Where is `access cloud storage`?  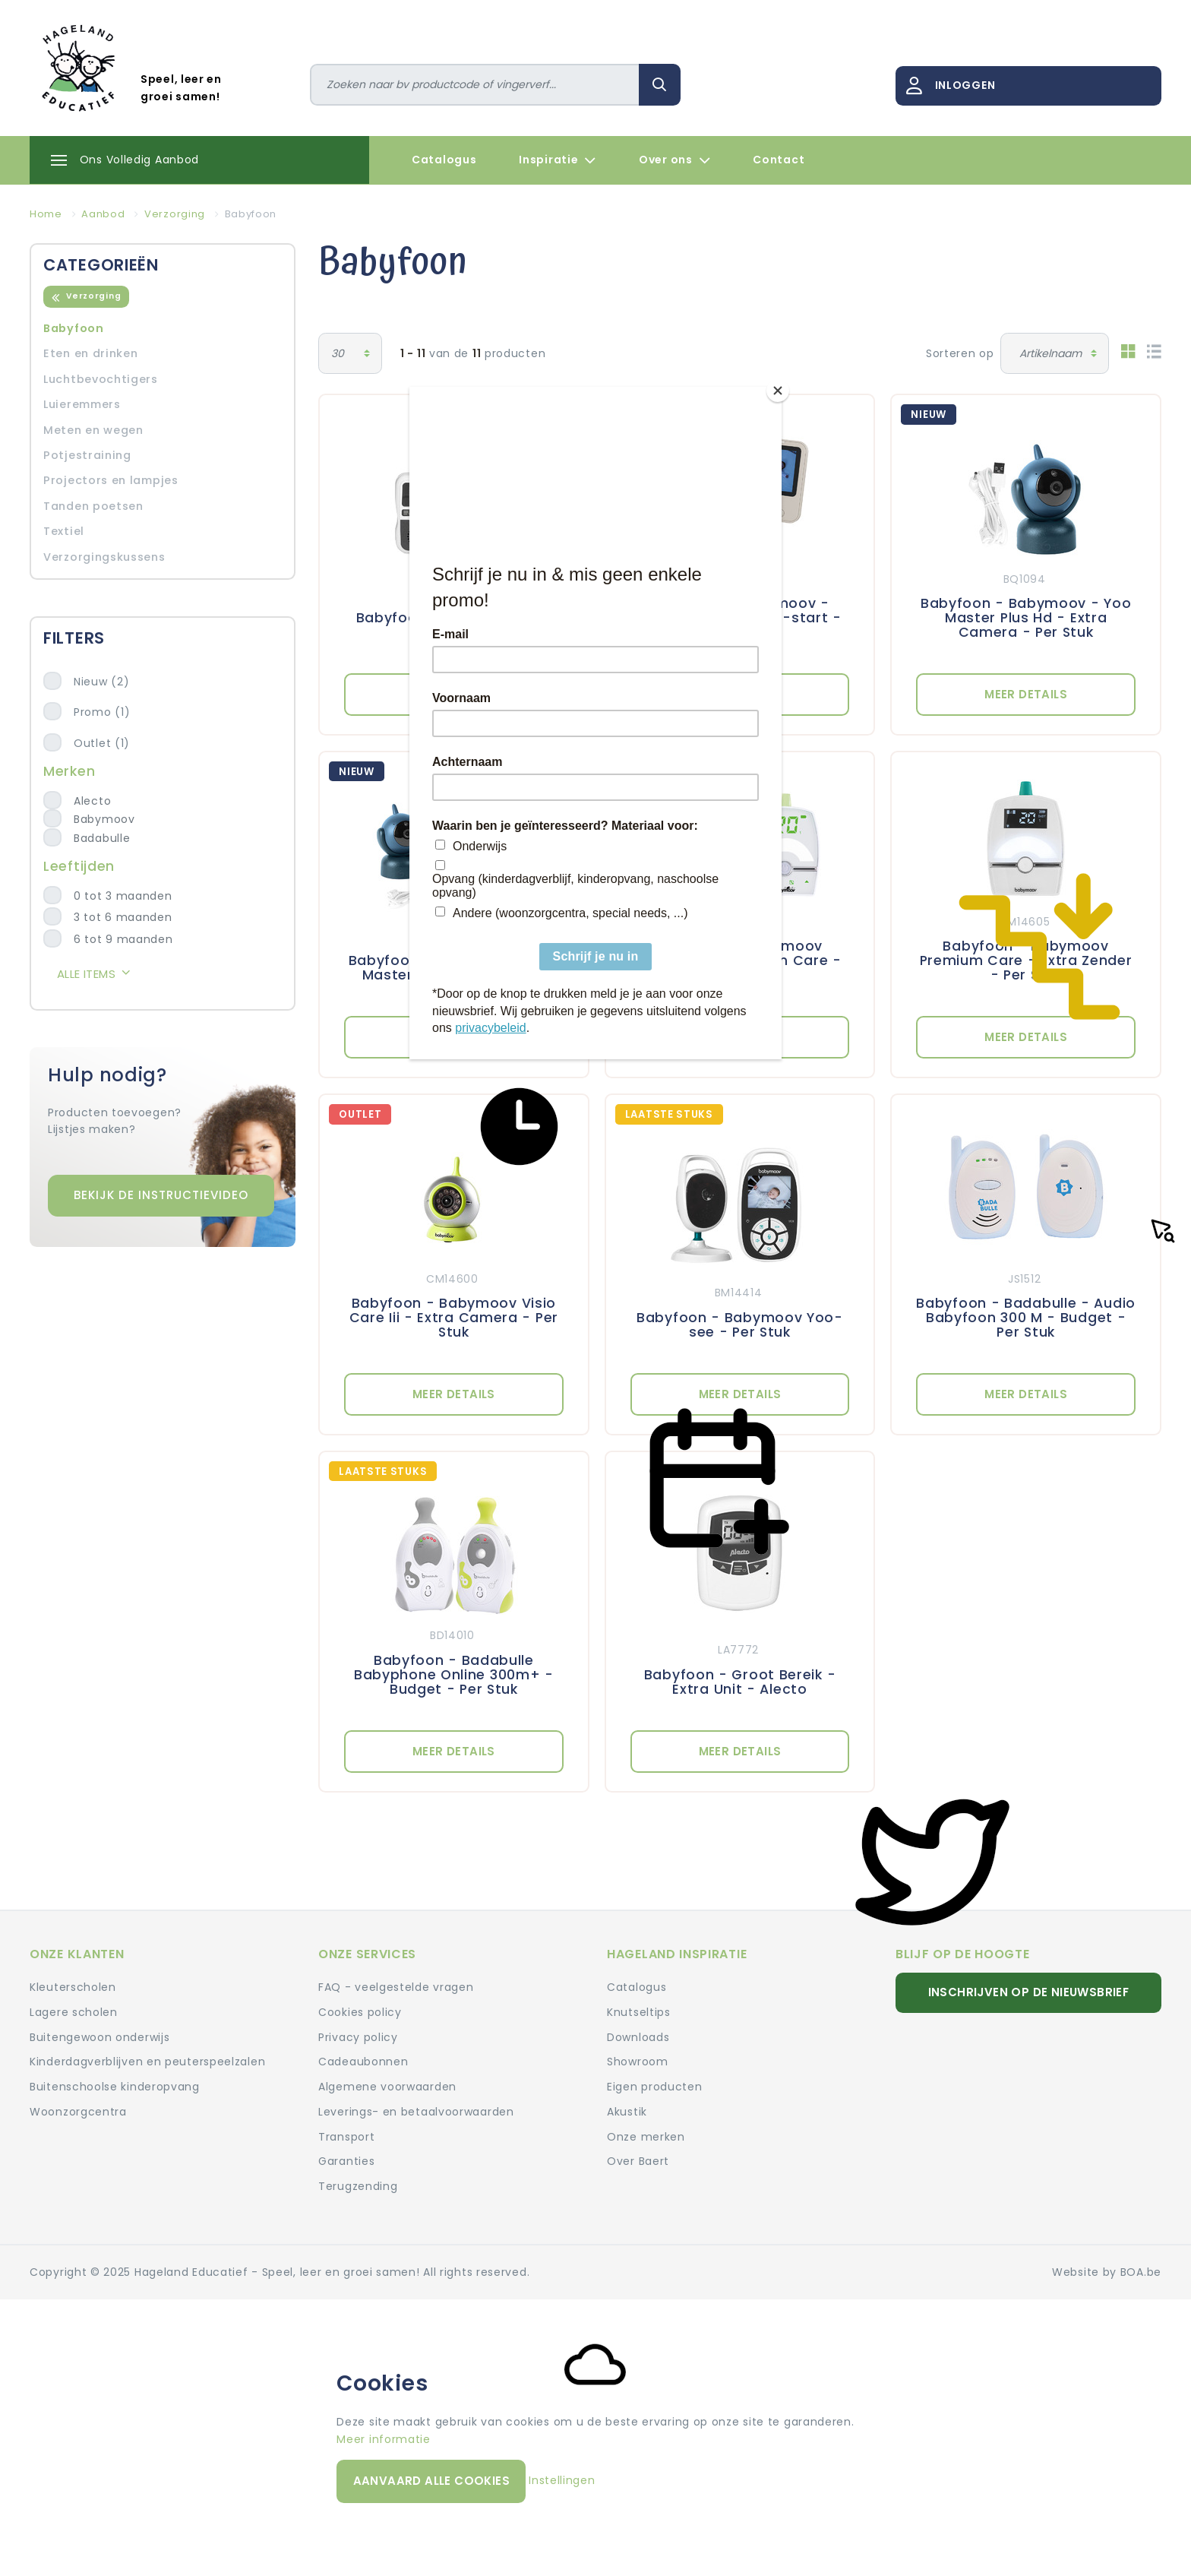 access cloud storage is located at coordinates (595, 2364).